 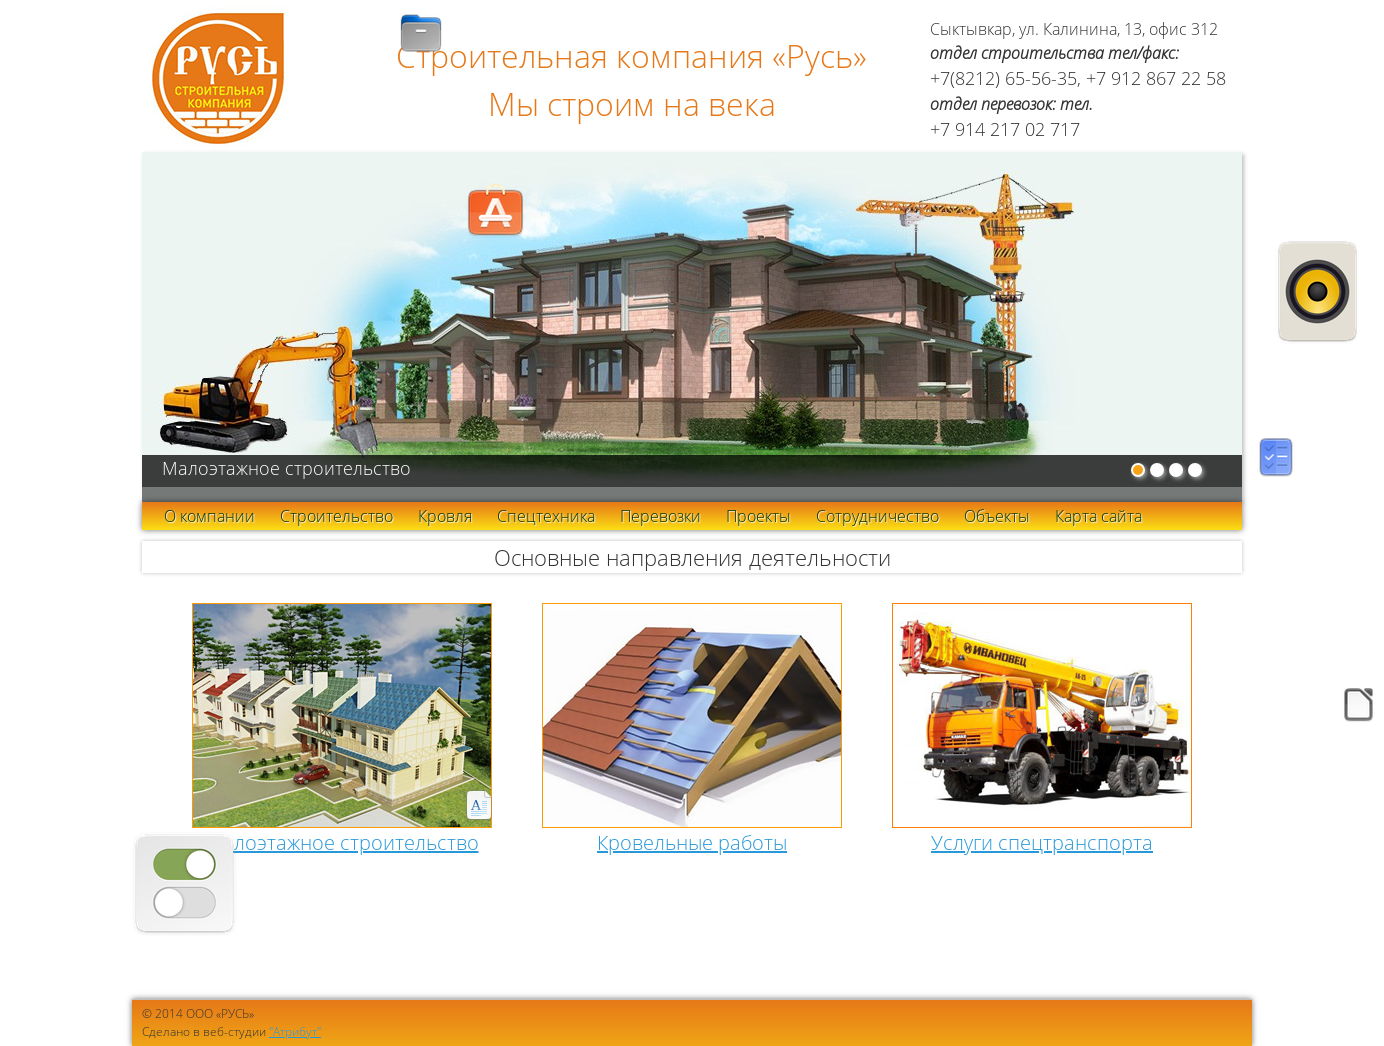 What do you see at coordinates (421, 33) in the screenshot?
I see `open the files application` at bounding box center [421, 33].